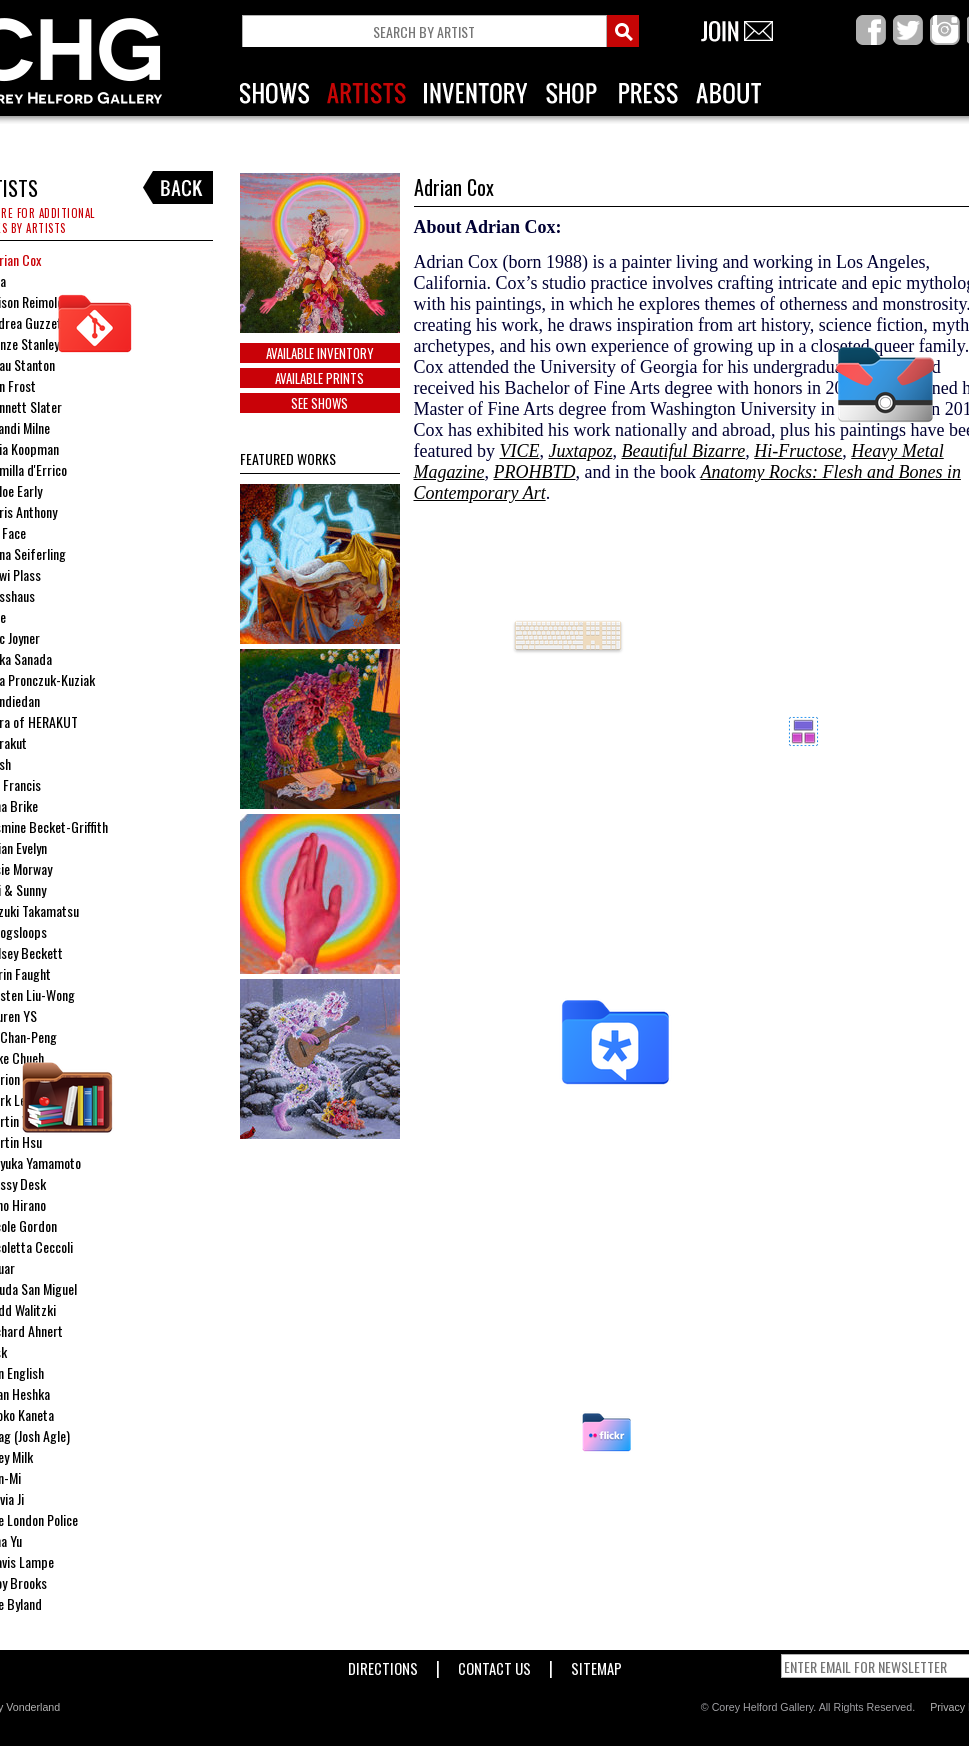 This screenshot has width=969, height=1746. I want to click on connect a bluetooth keyboard, so click(568, 635).